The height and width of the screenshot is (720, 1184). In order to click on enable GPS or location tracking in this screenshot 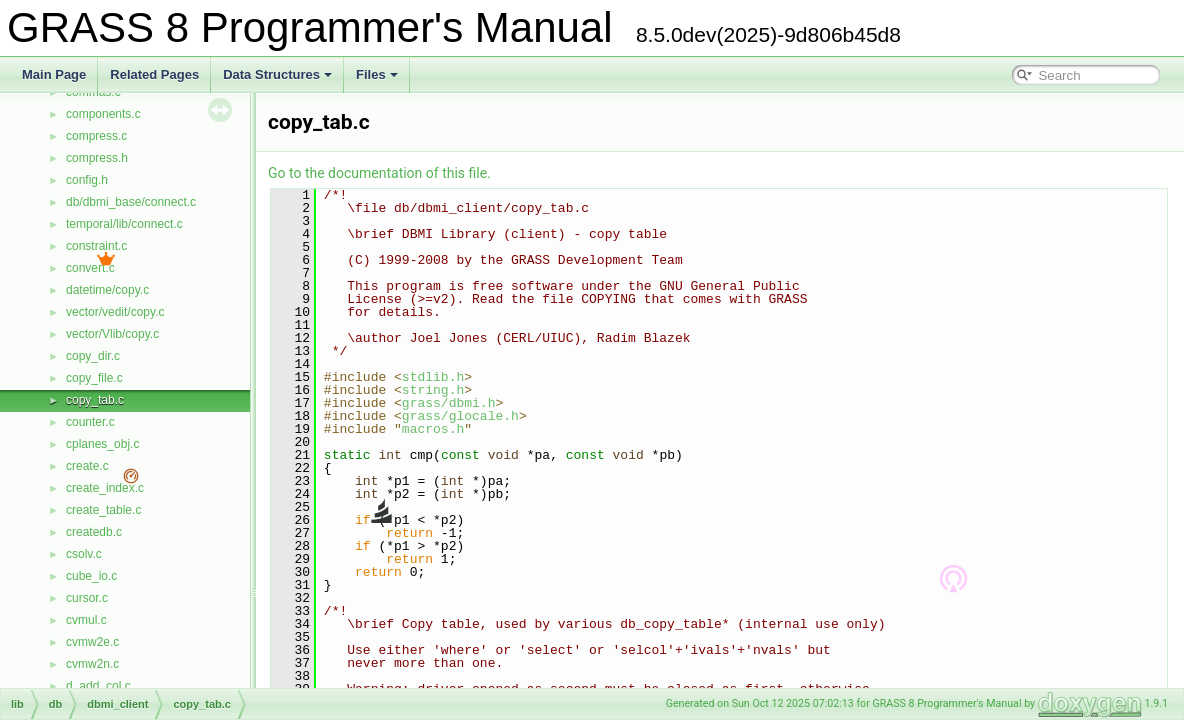, I will do `click(953, 578)`.